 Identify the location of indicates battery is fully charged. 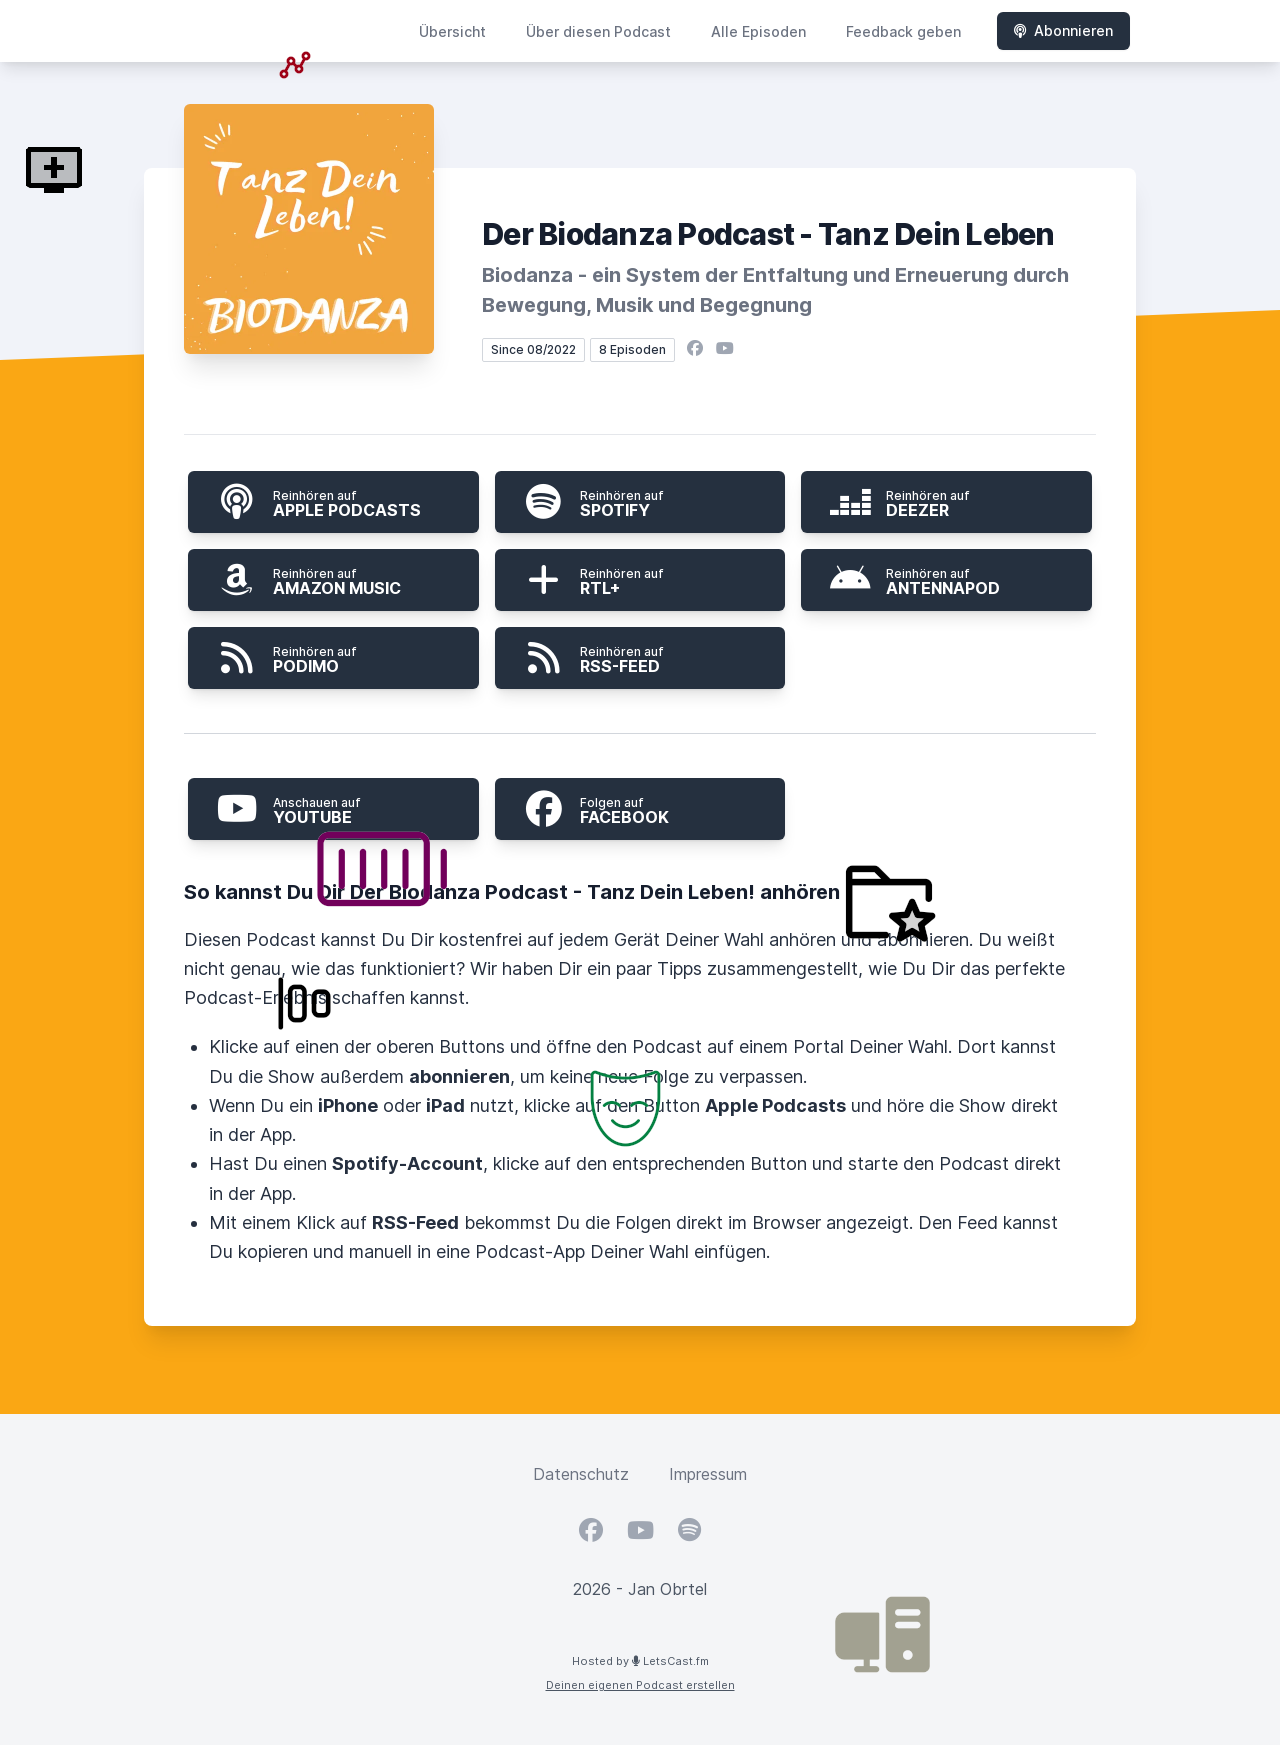
(380, 869).